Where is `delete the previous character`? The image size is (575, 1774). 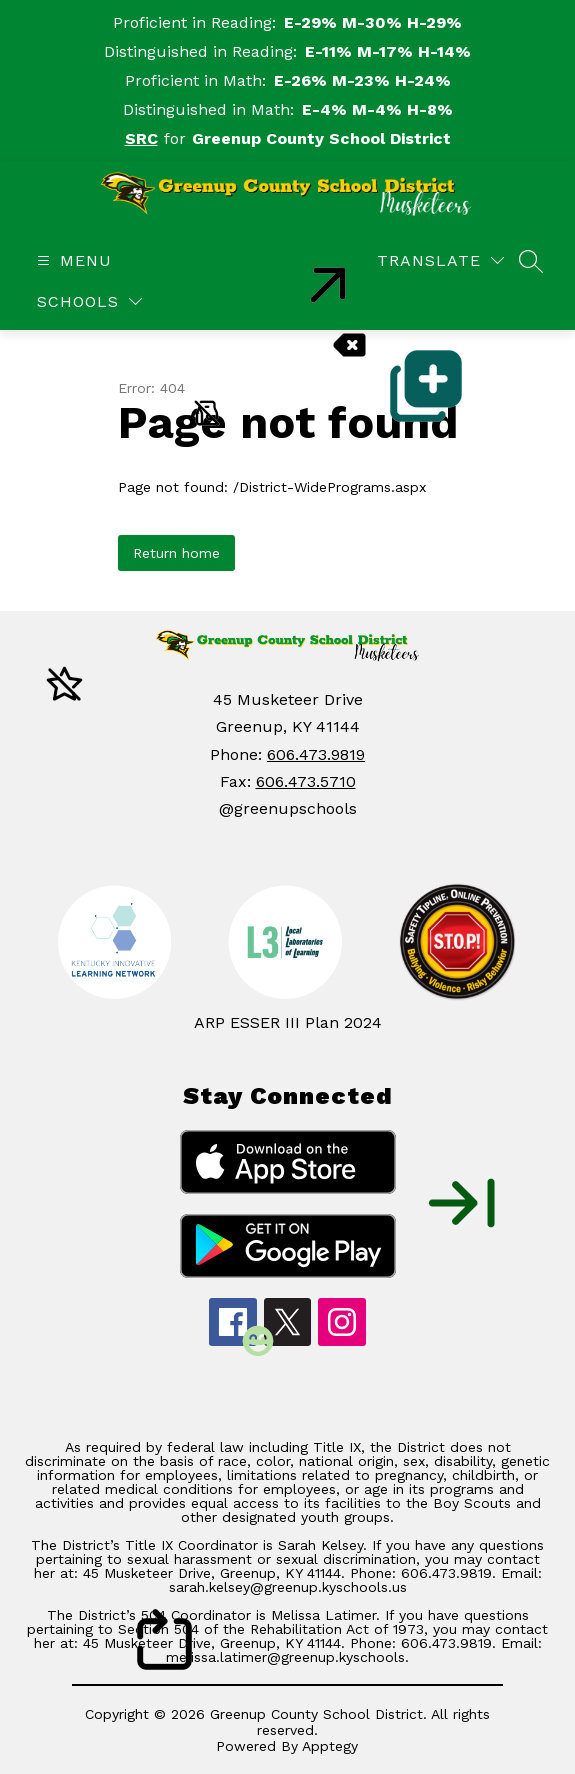
delete the previous character is located at coordinates (349, 345).